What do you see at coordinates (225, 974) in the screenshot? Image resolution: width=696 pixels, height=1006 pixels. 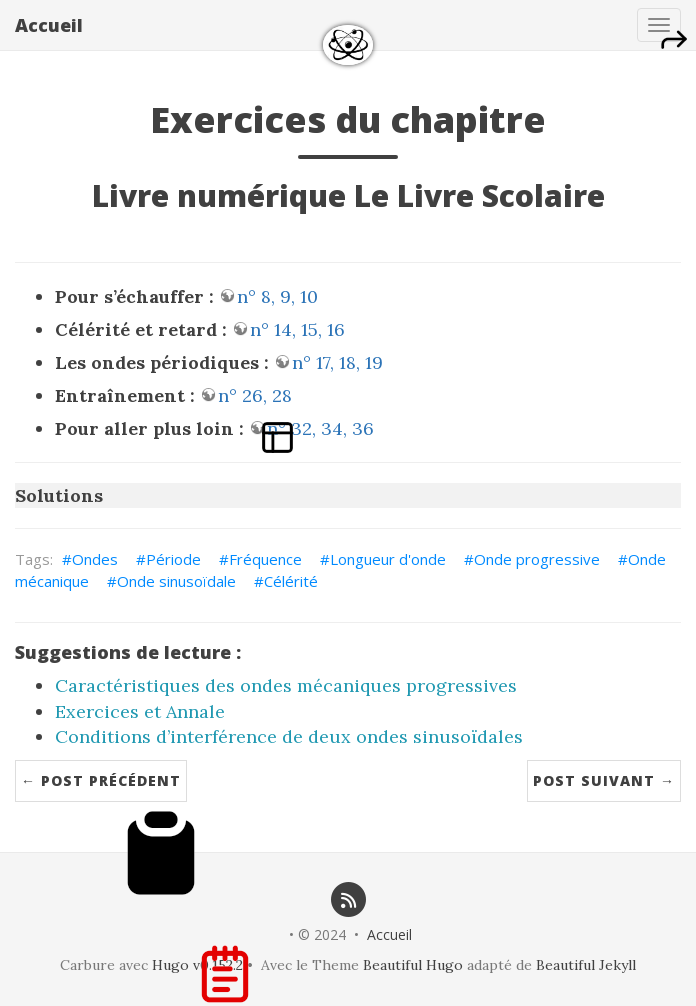 I see `view or edit notes` at bounding box center [225, 974].